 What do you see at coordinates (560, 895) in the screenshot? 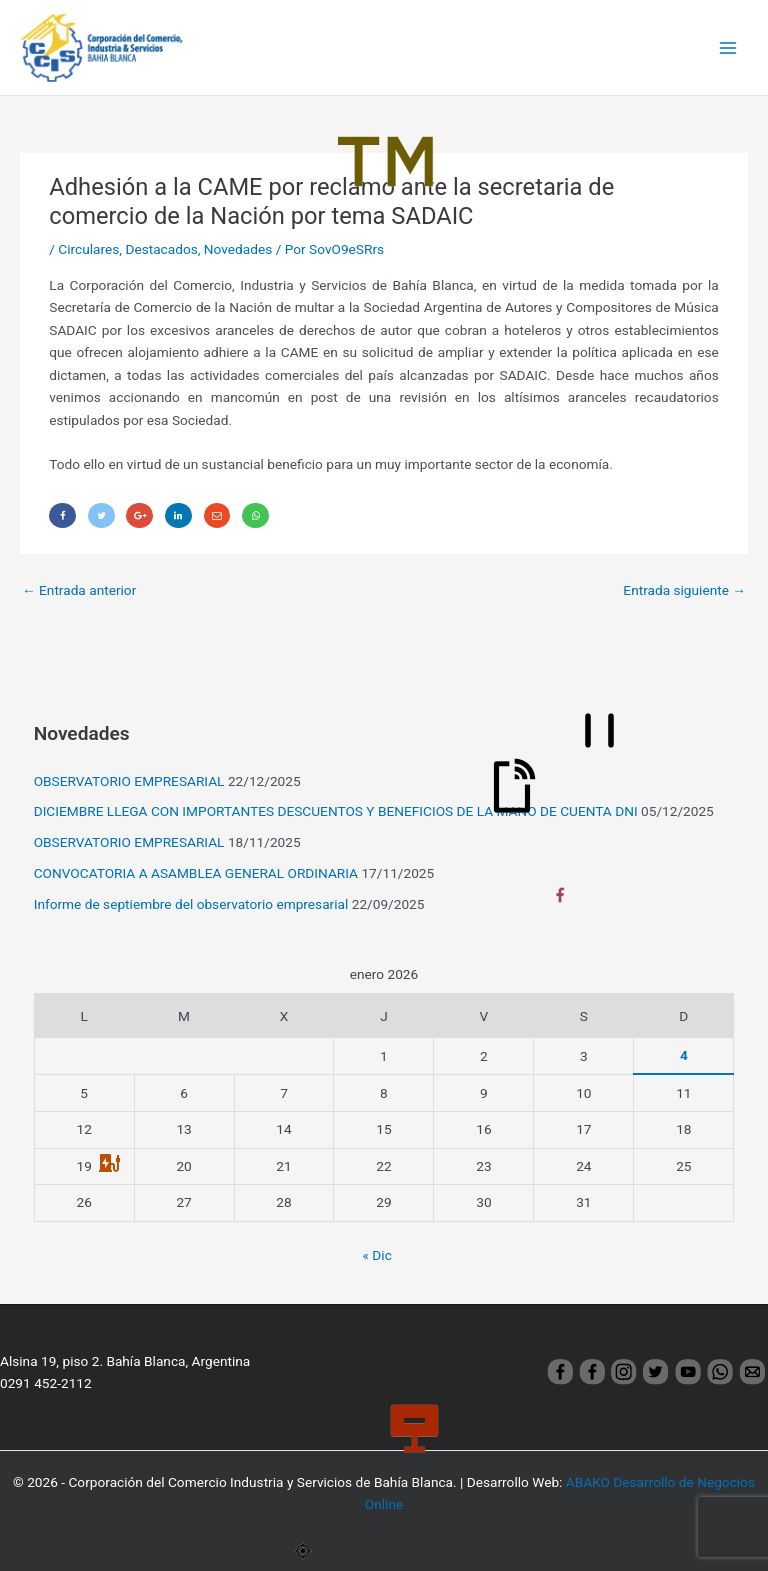
I see `open Facebook app` at bounding box center [560, 895].